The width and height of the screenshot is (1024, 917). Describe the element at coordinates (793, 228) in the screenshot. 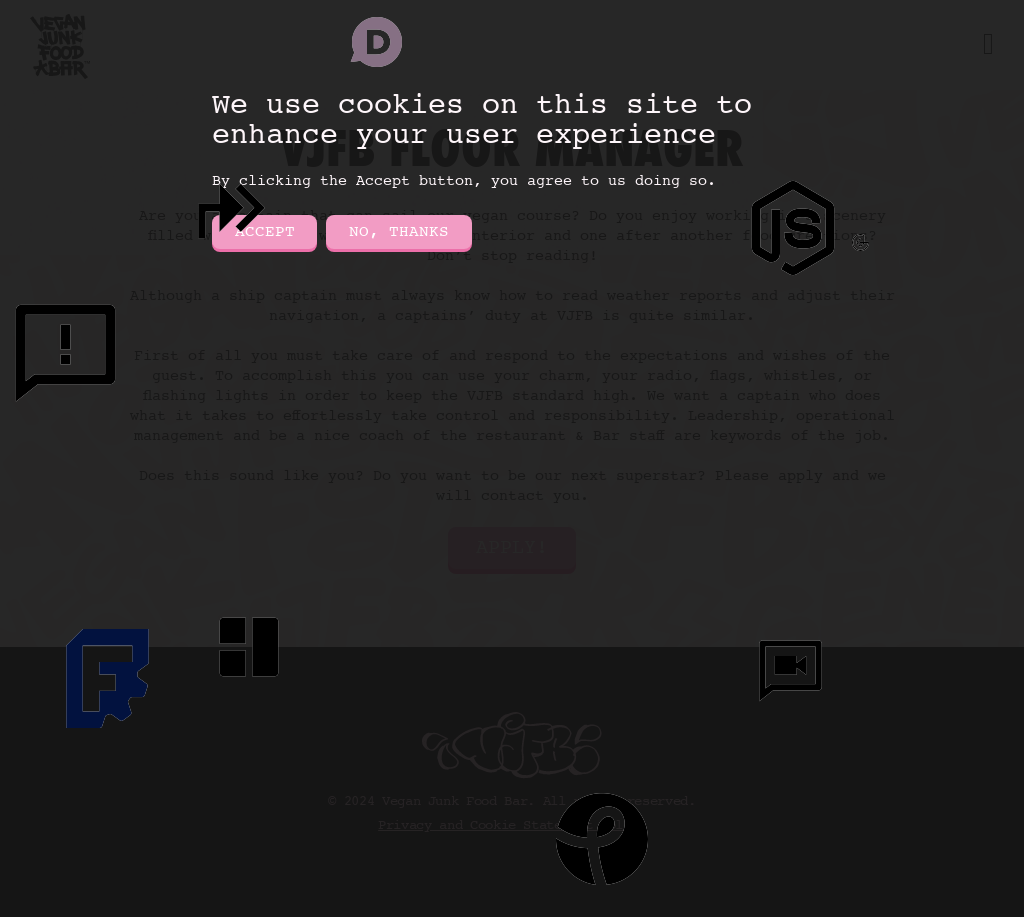

I see `Node.js runtime environment logo` at that location.